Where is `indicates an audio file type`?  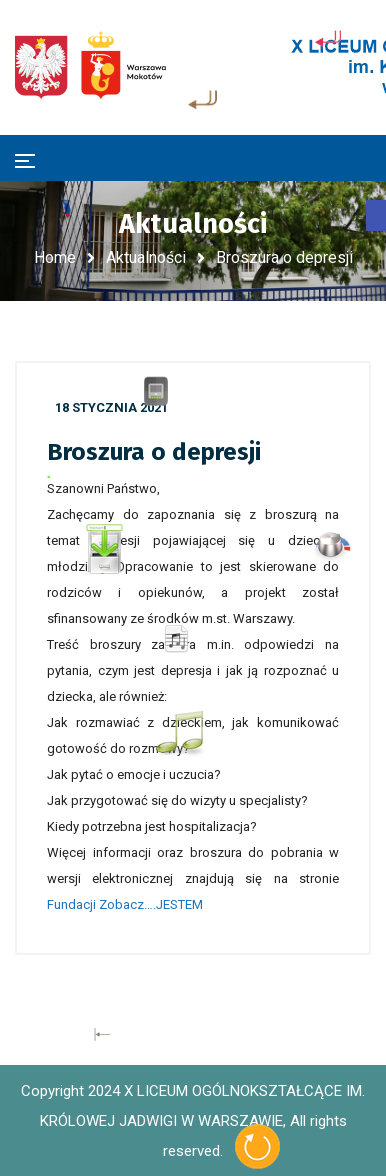
indicates an audio file type is located at coordinates (179, 732).